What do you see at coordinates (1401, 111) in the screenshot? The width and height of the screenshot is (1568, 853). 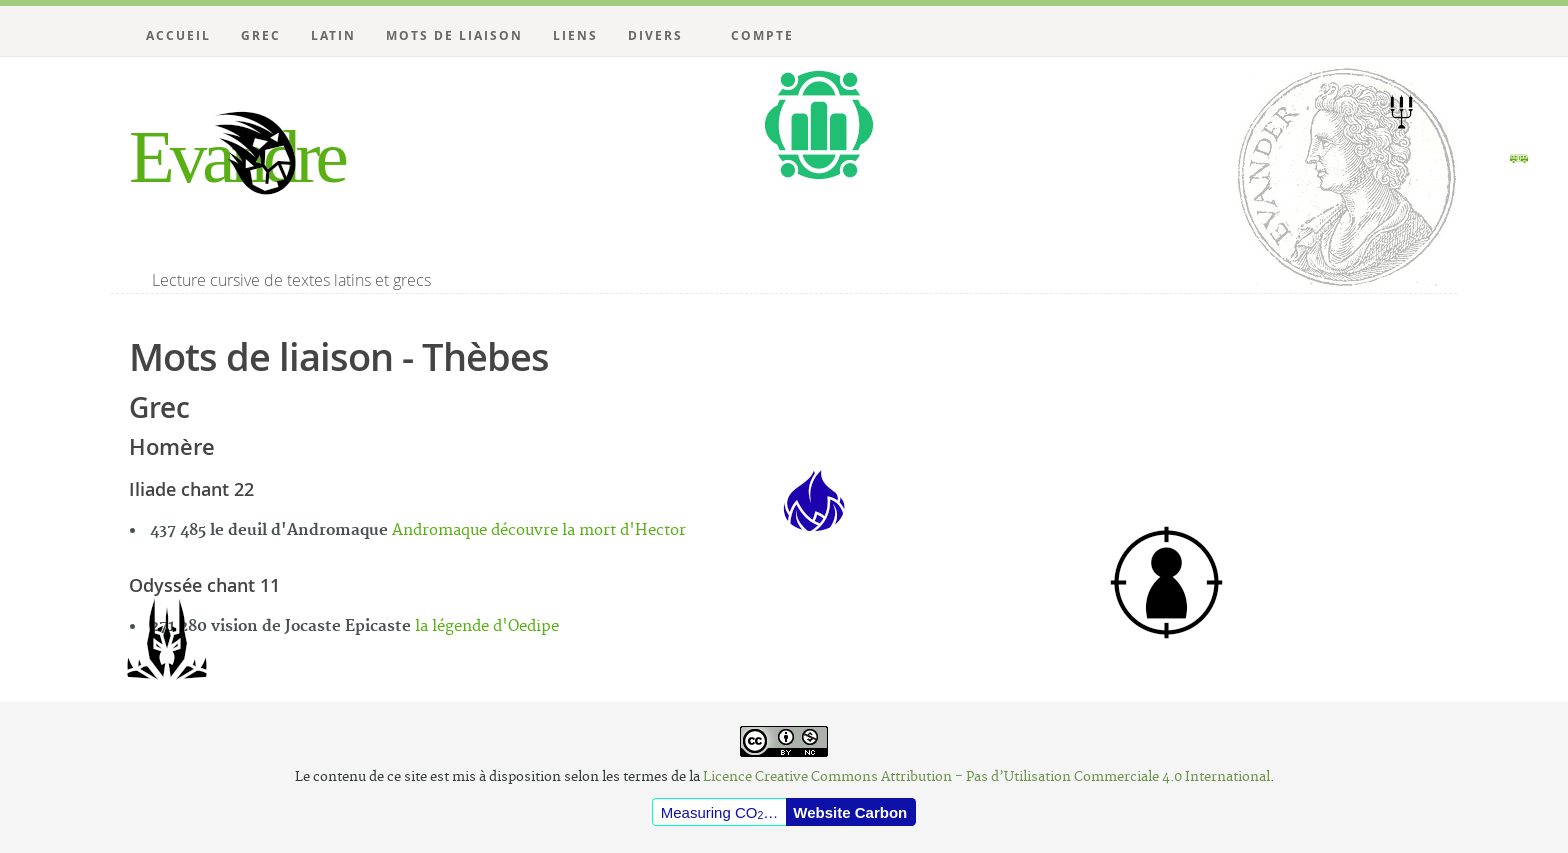 I see `unlit candelabra indicating inactive or disabled lighting` at bounding box center [1401, 111].